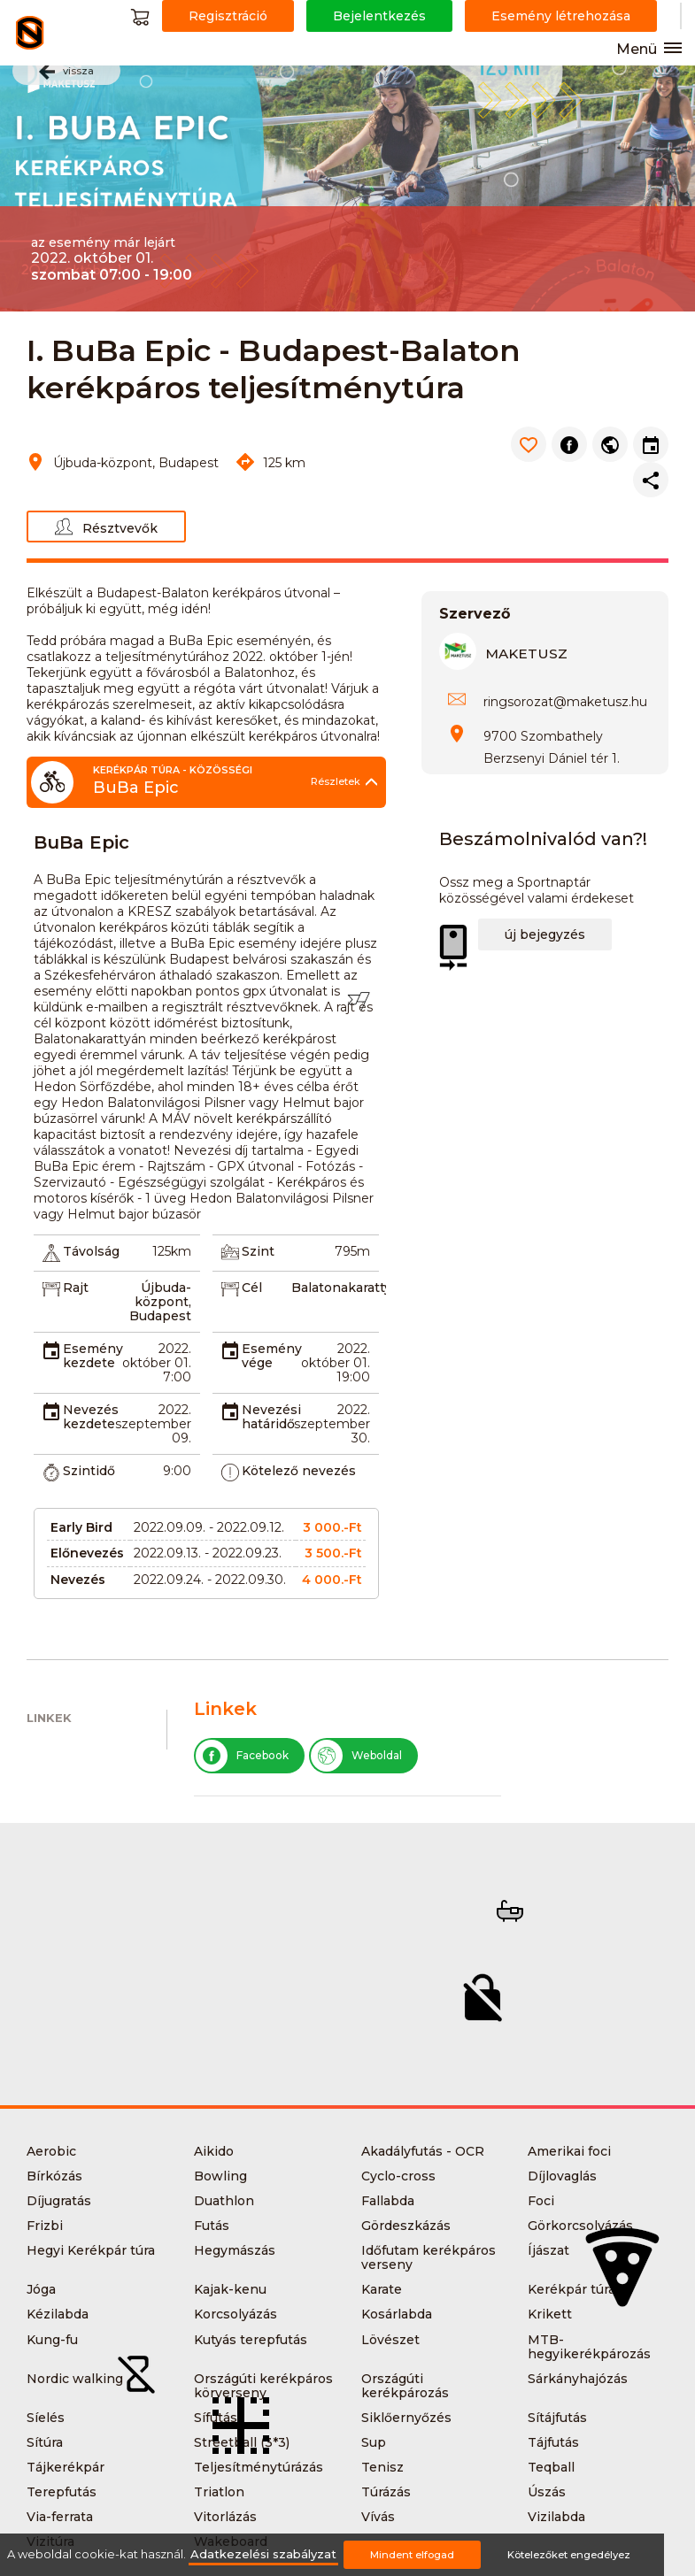 The width and height of the screenshot is (695, 2576). I want to click on switch to rear camera, so click(453, 948).